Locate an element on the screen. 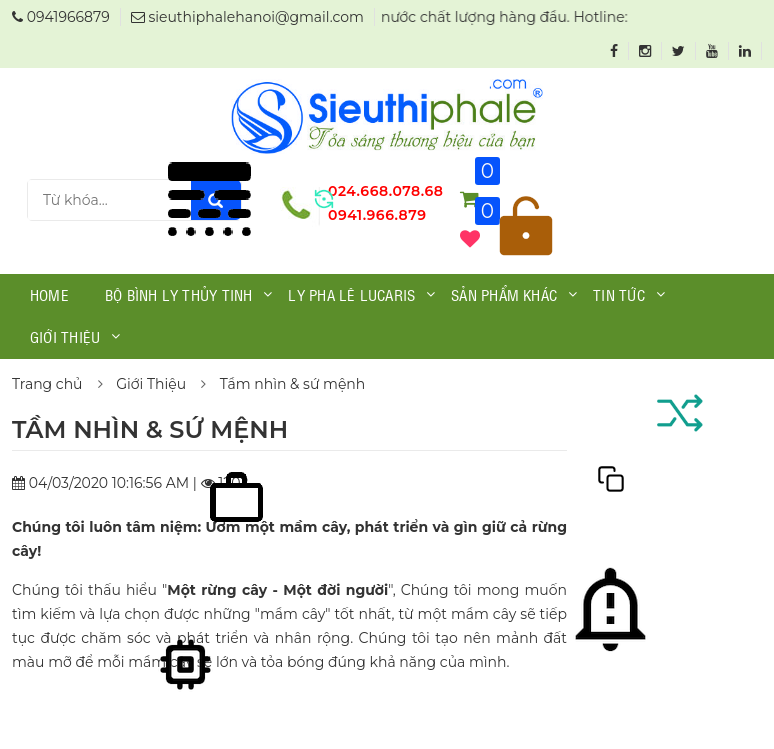  refresh or sync with status indicator is located at coordinates (324, 199).